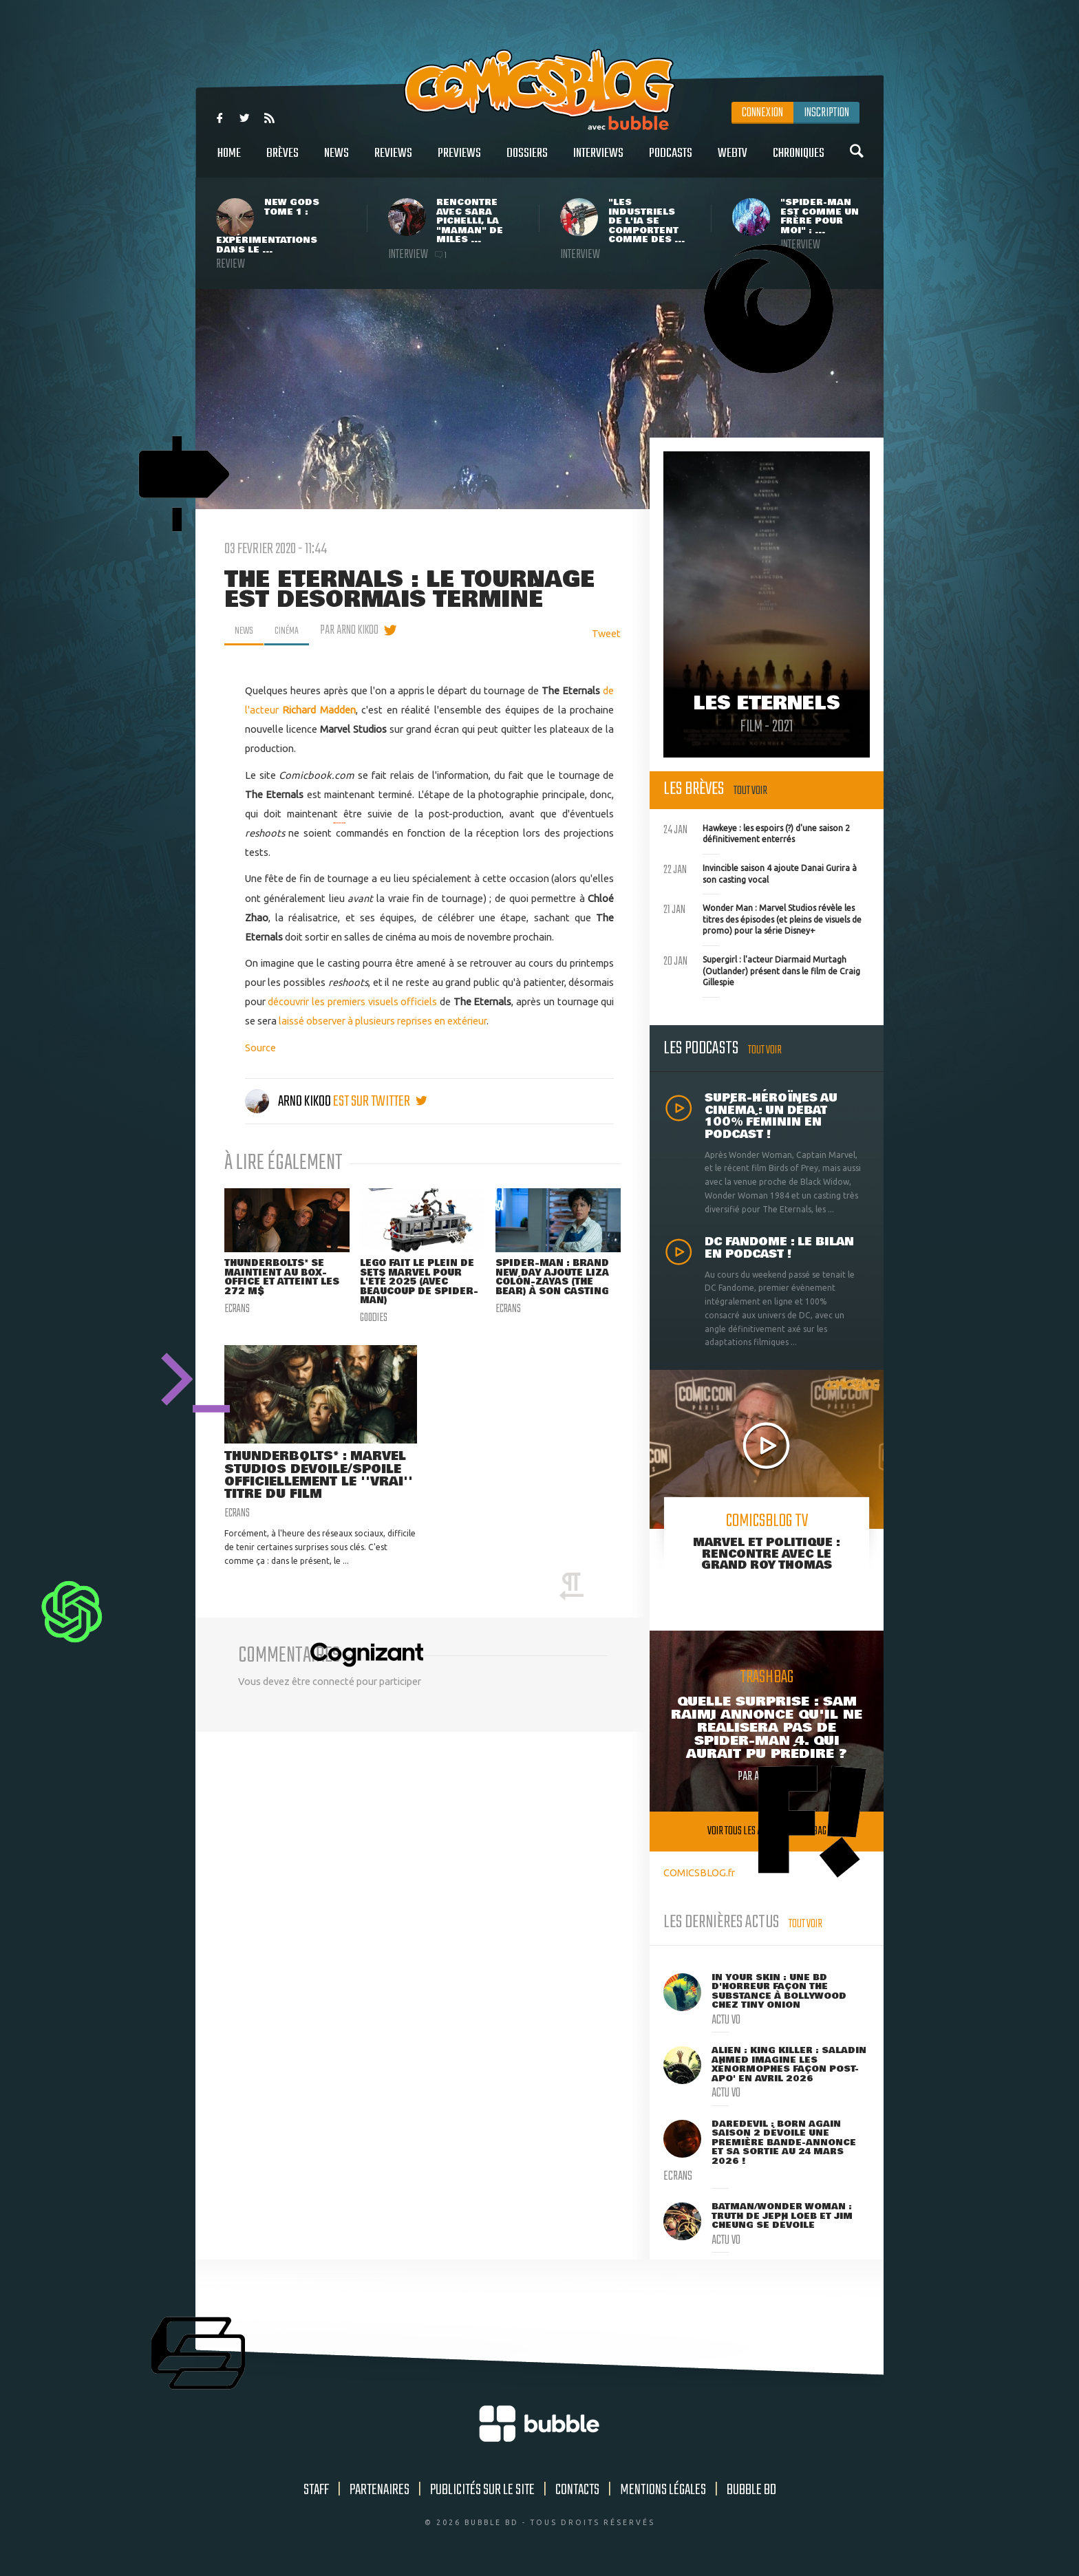 The height and width of the screenshot is (2576, 1079). Describe the element at coordinates (769, 309) in the screenshot. I see `open Firefox browser` at that location.